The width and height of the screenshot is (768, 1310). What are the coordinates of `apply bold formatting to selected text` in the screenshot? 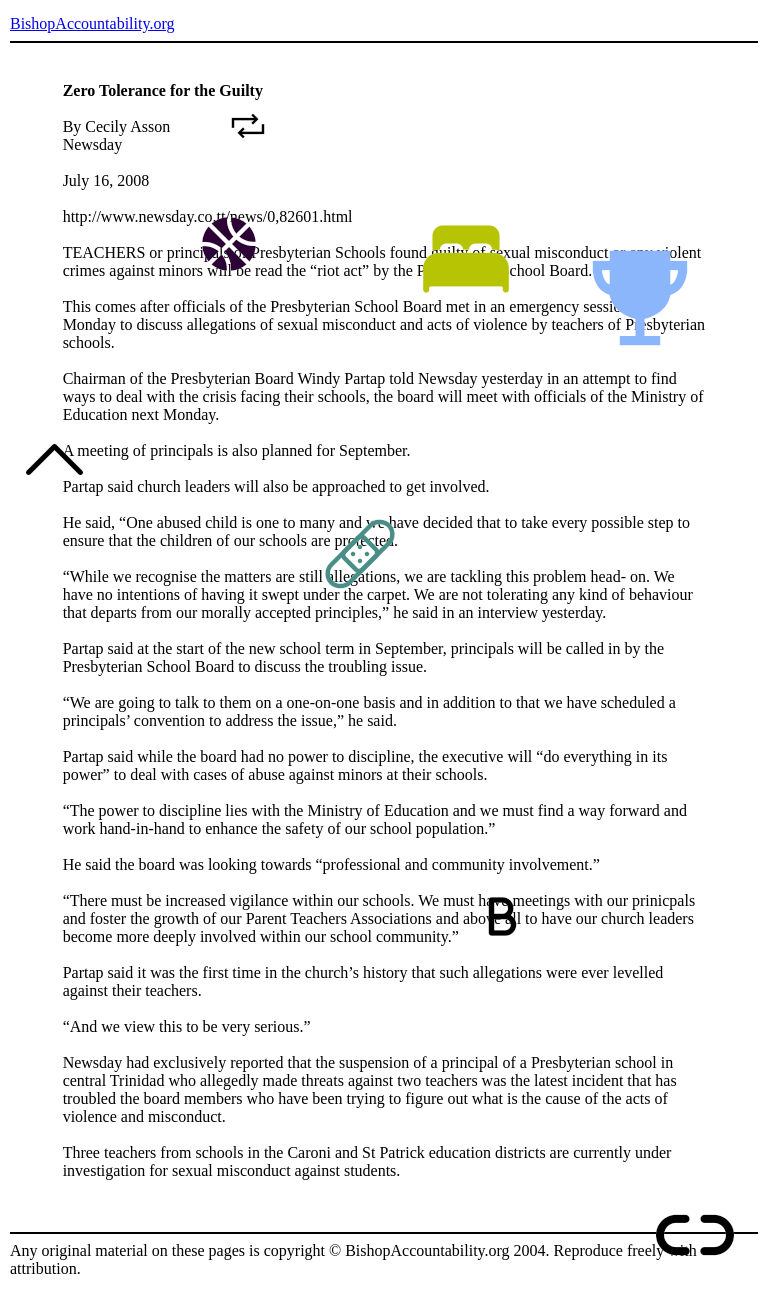 It's located at (502, 916).